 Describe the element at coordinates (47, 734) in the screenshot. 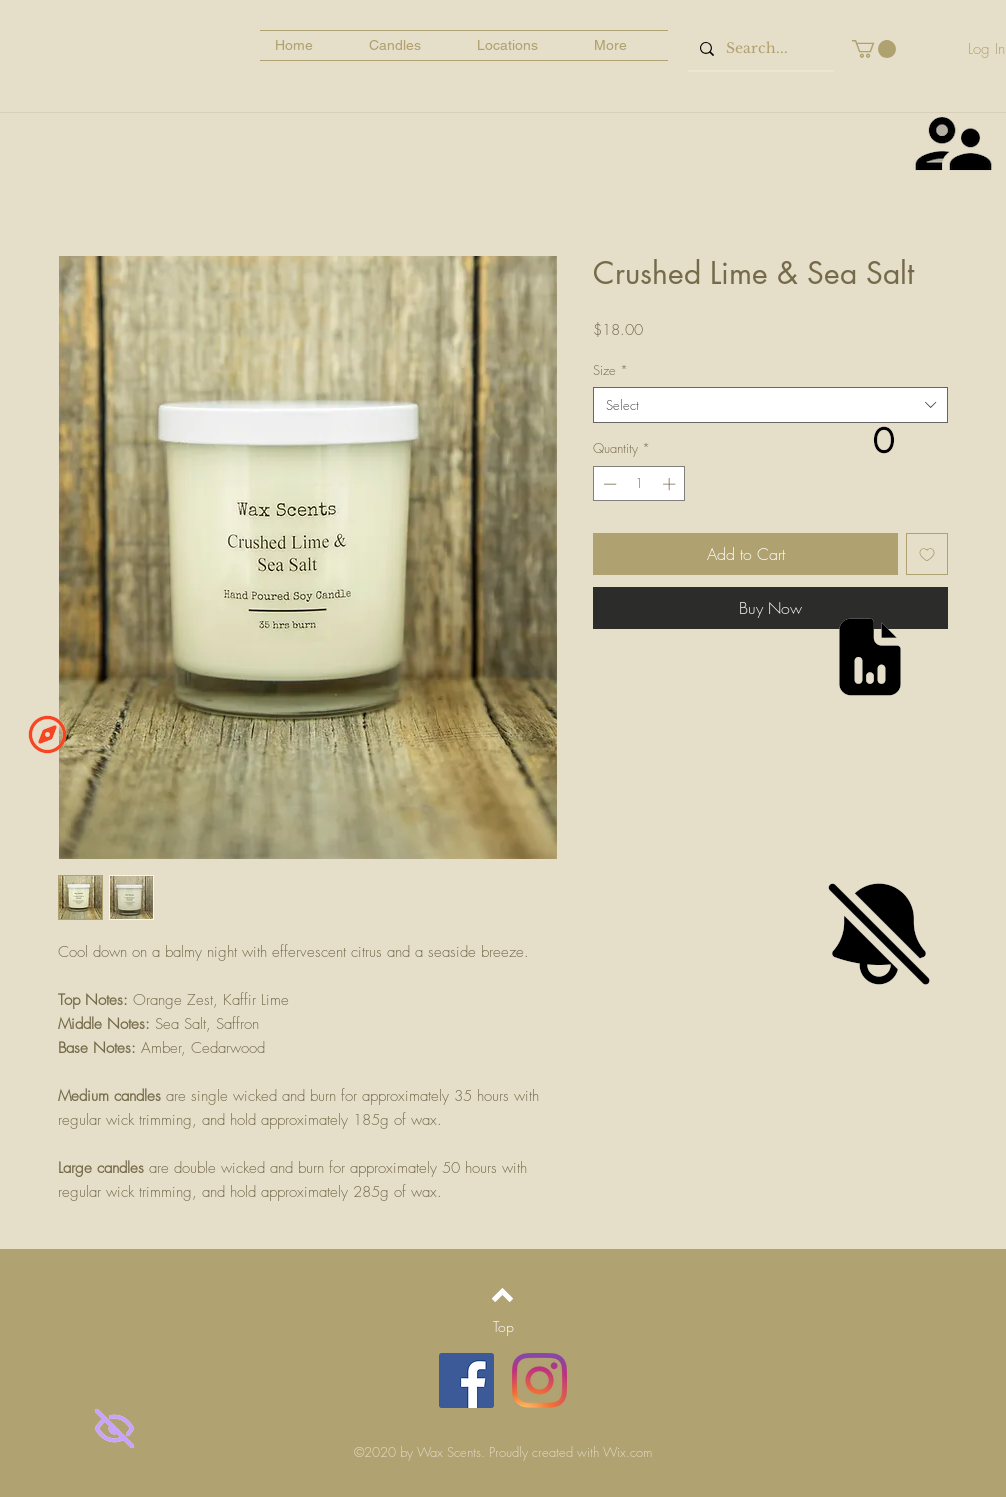

I see `access navigation or directions` at that location.